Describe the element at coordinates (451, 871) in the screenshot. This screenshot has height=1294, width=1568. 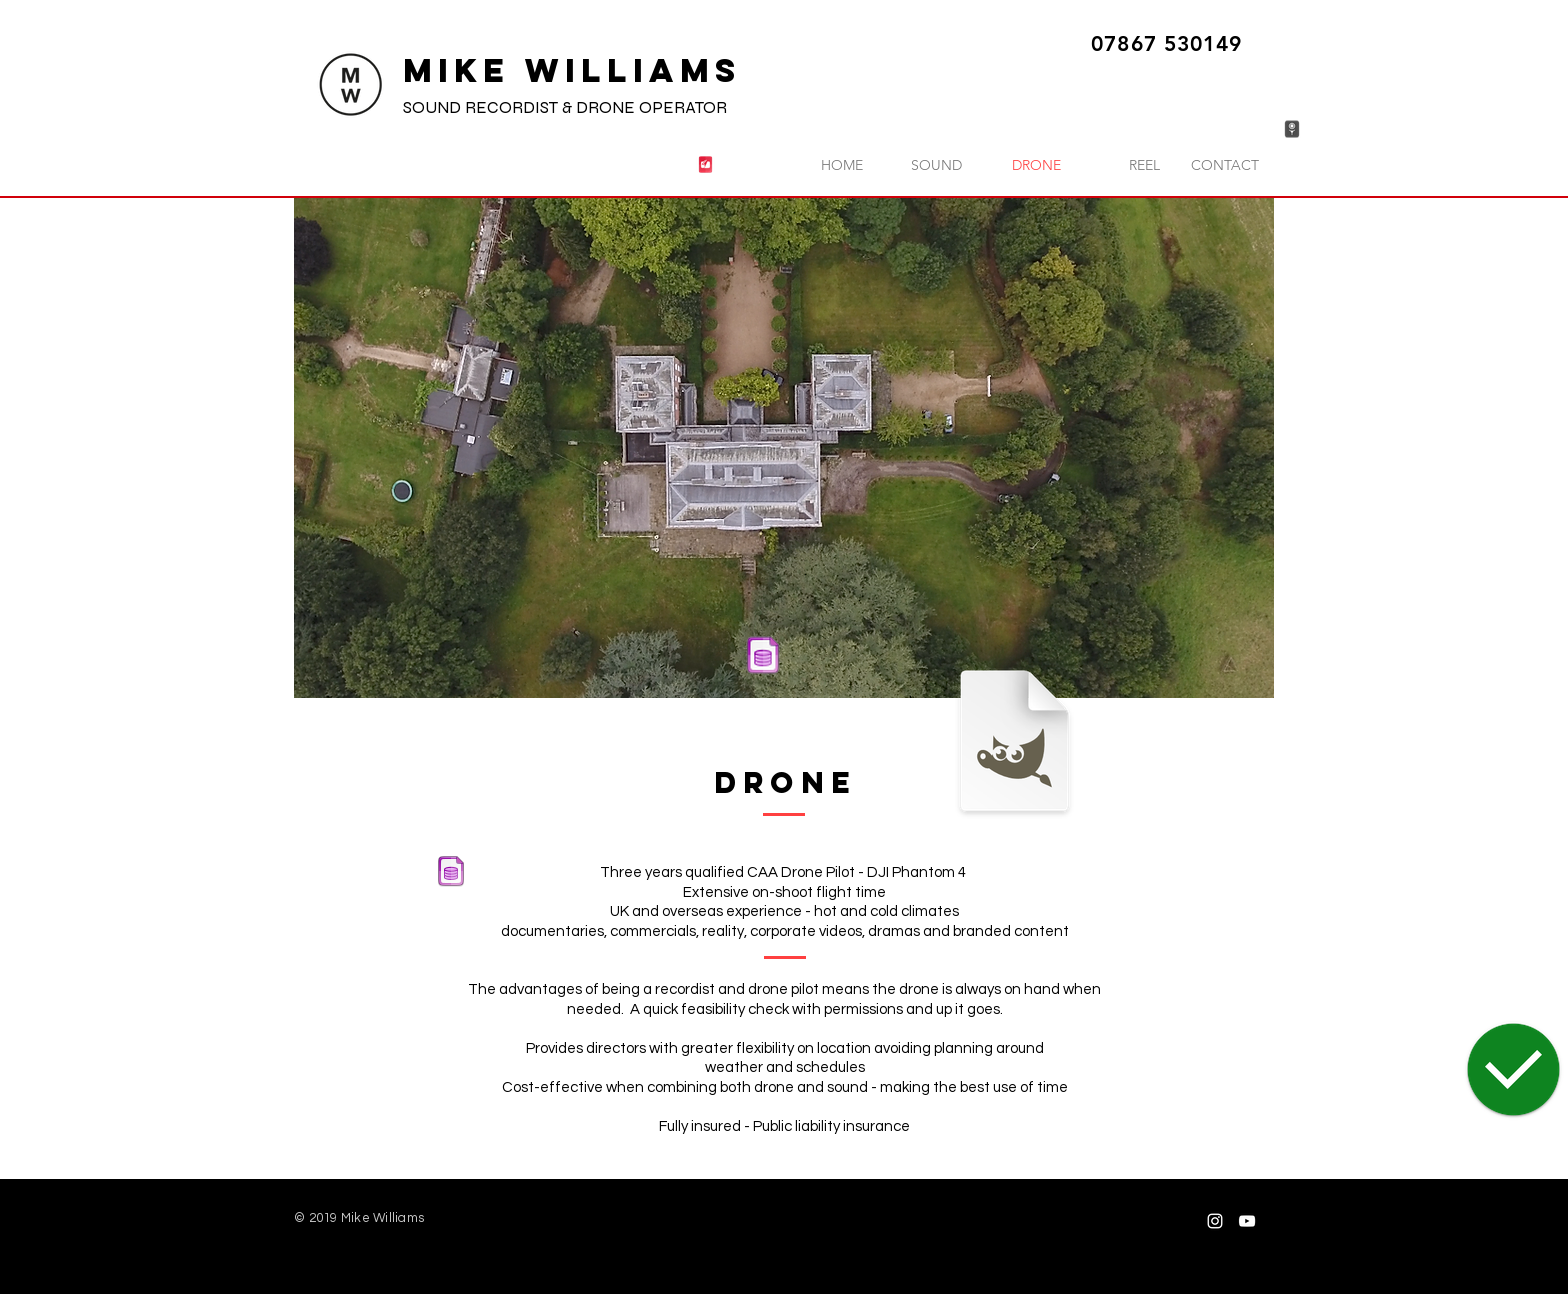
I see `open a database template file` at that location.